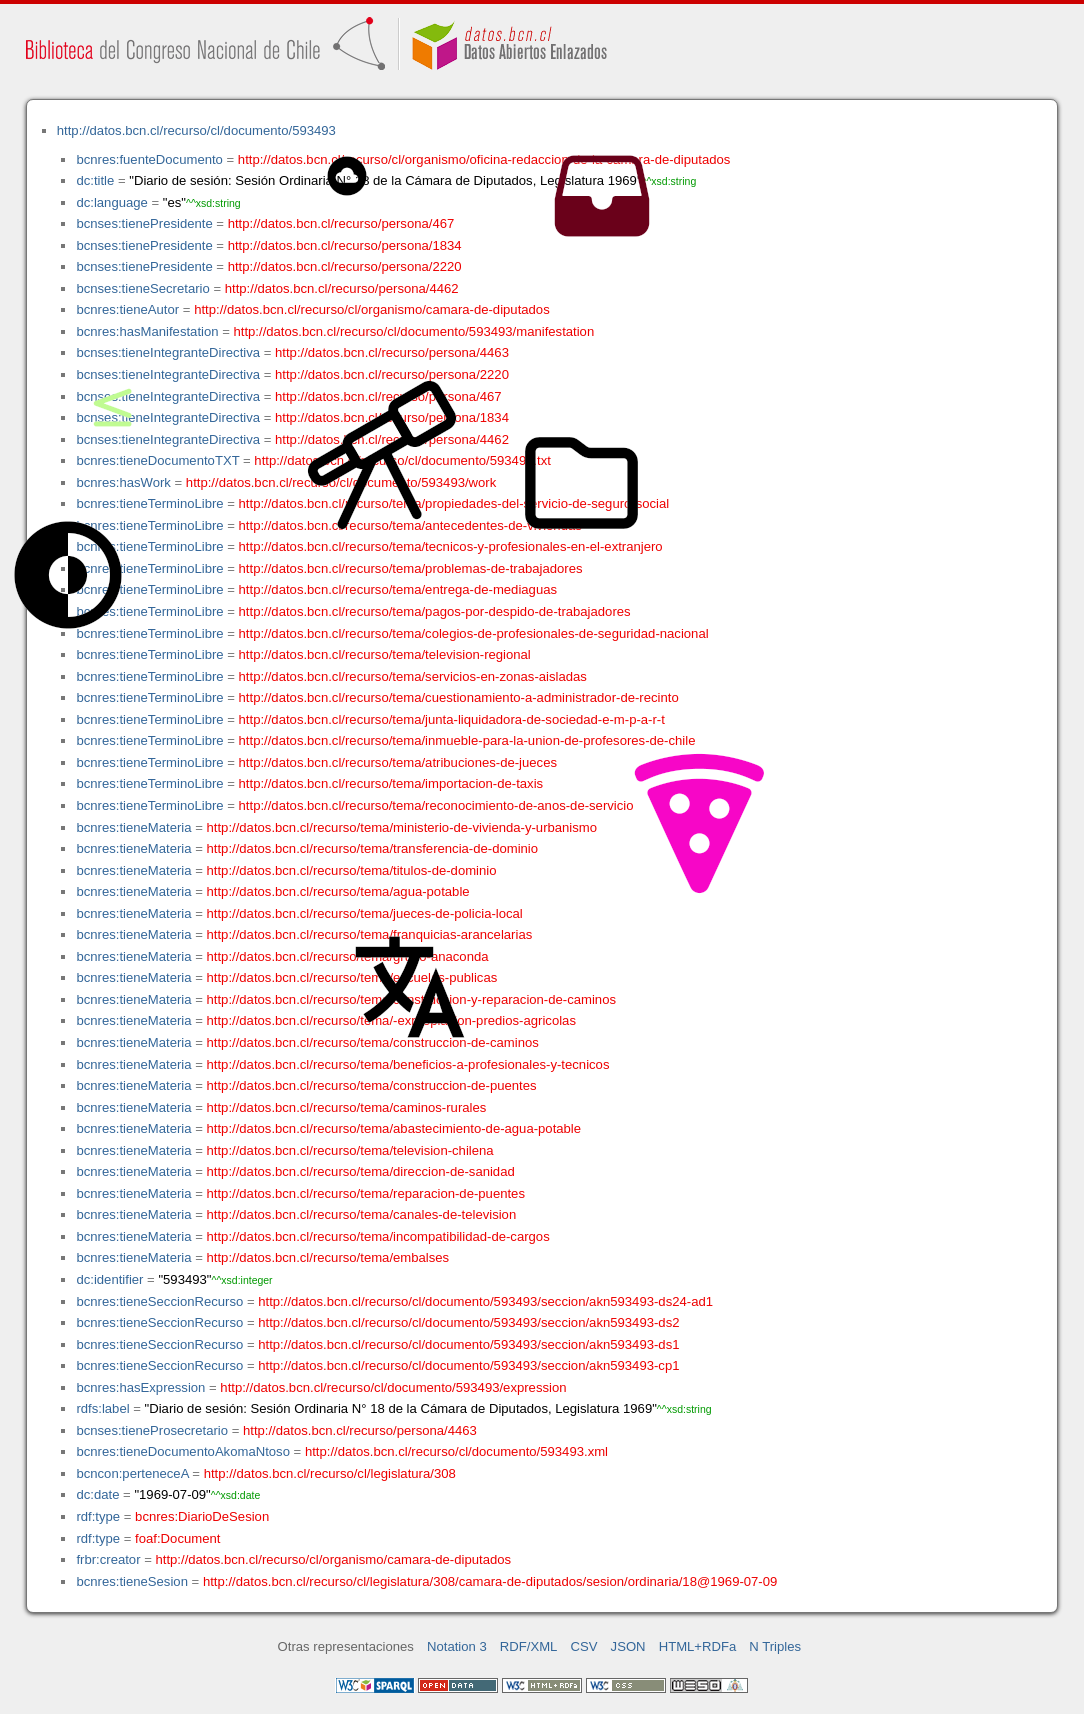 This screenshot has height=1714, width=1084. What do you see at coordinates (68, 575) in the screenshot?
I see `toggle invert colors mode` at bounding box center [68, 575].